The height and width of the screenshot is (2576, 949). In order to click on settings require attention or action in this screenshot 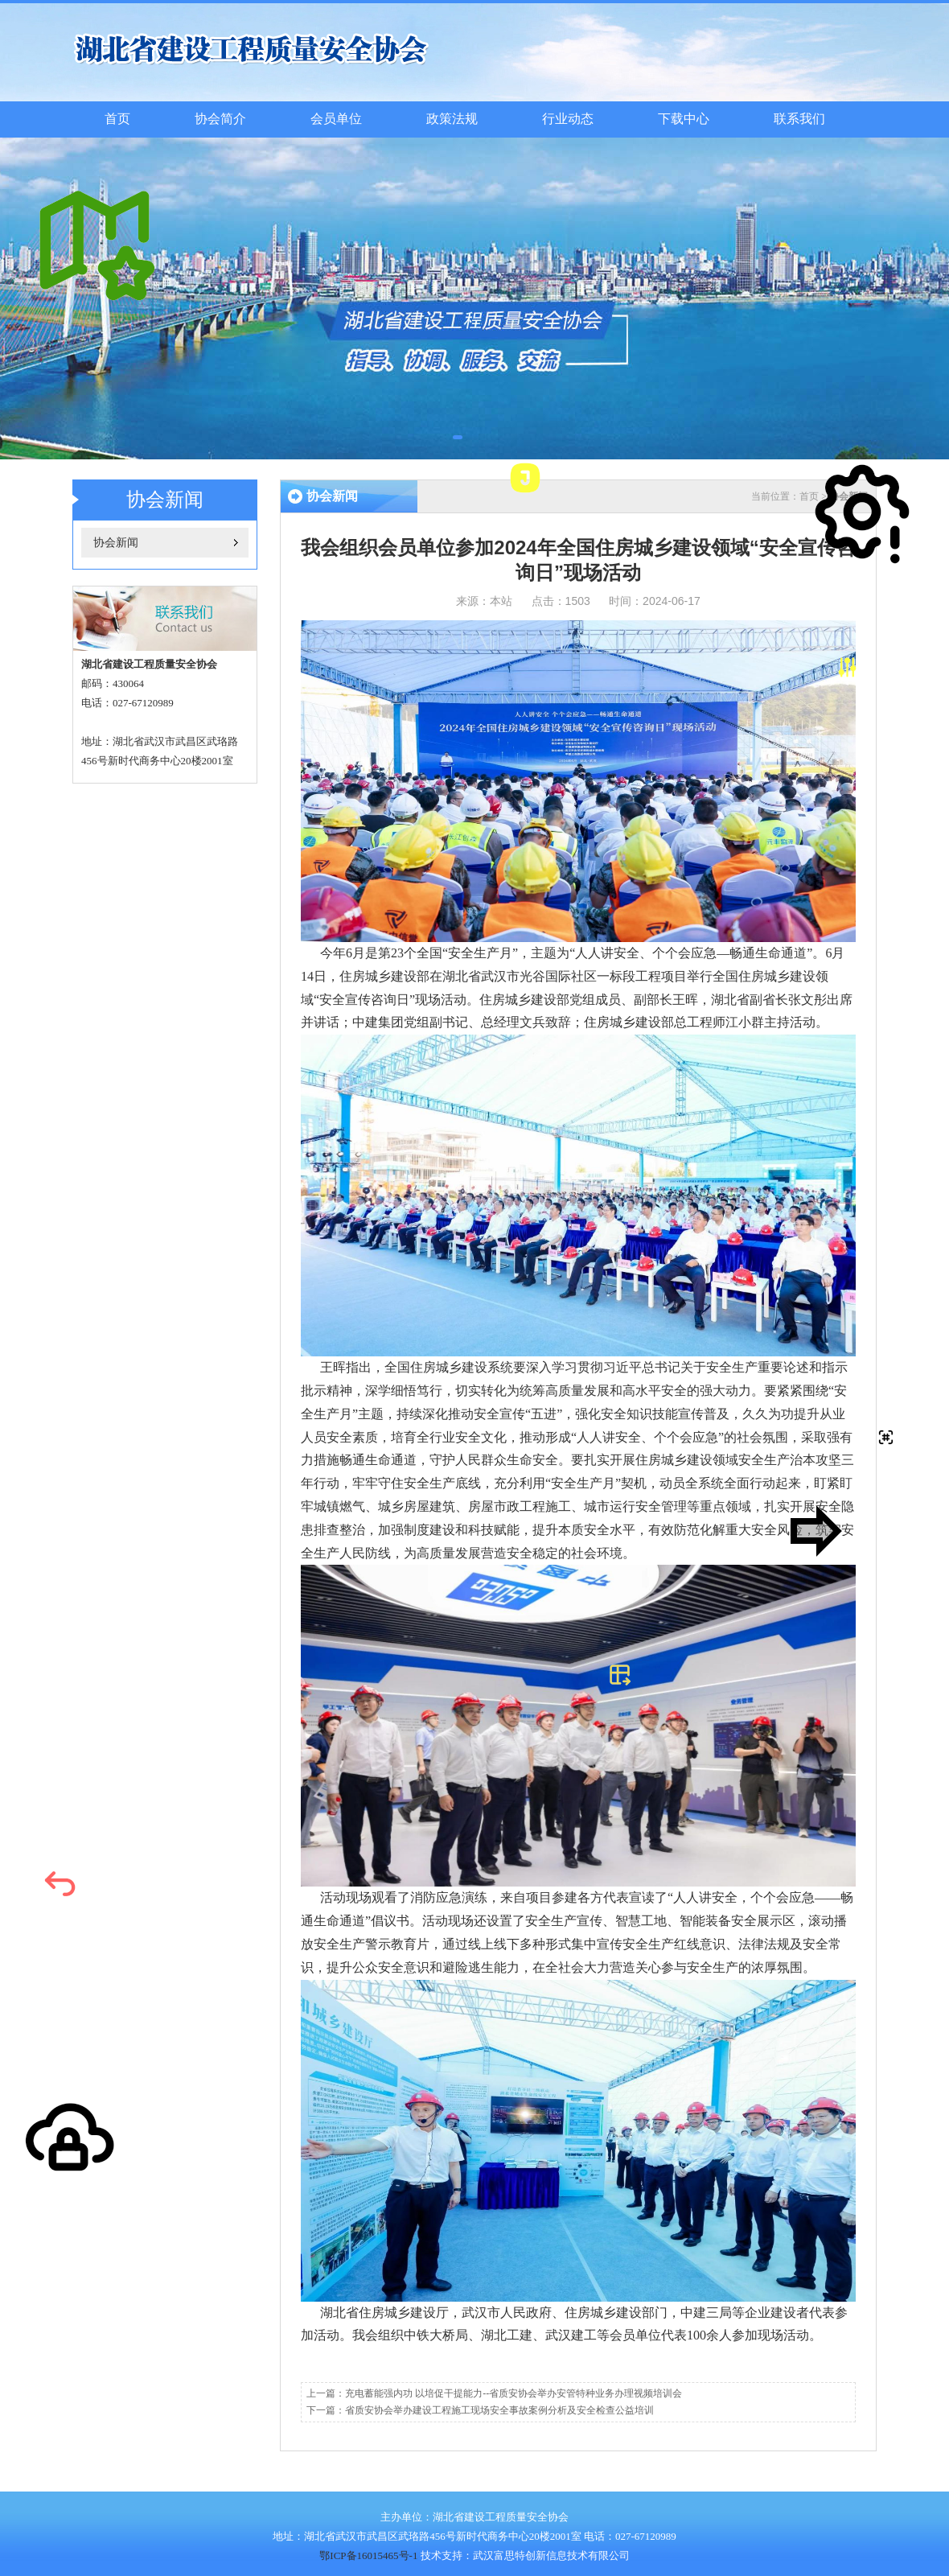, I will do `click(862, 512)`.